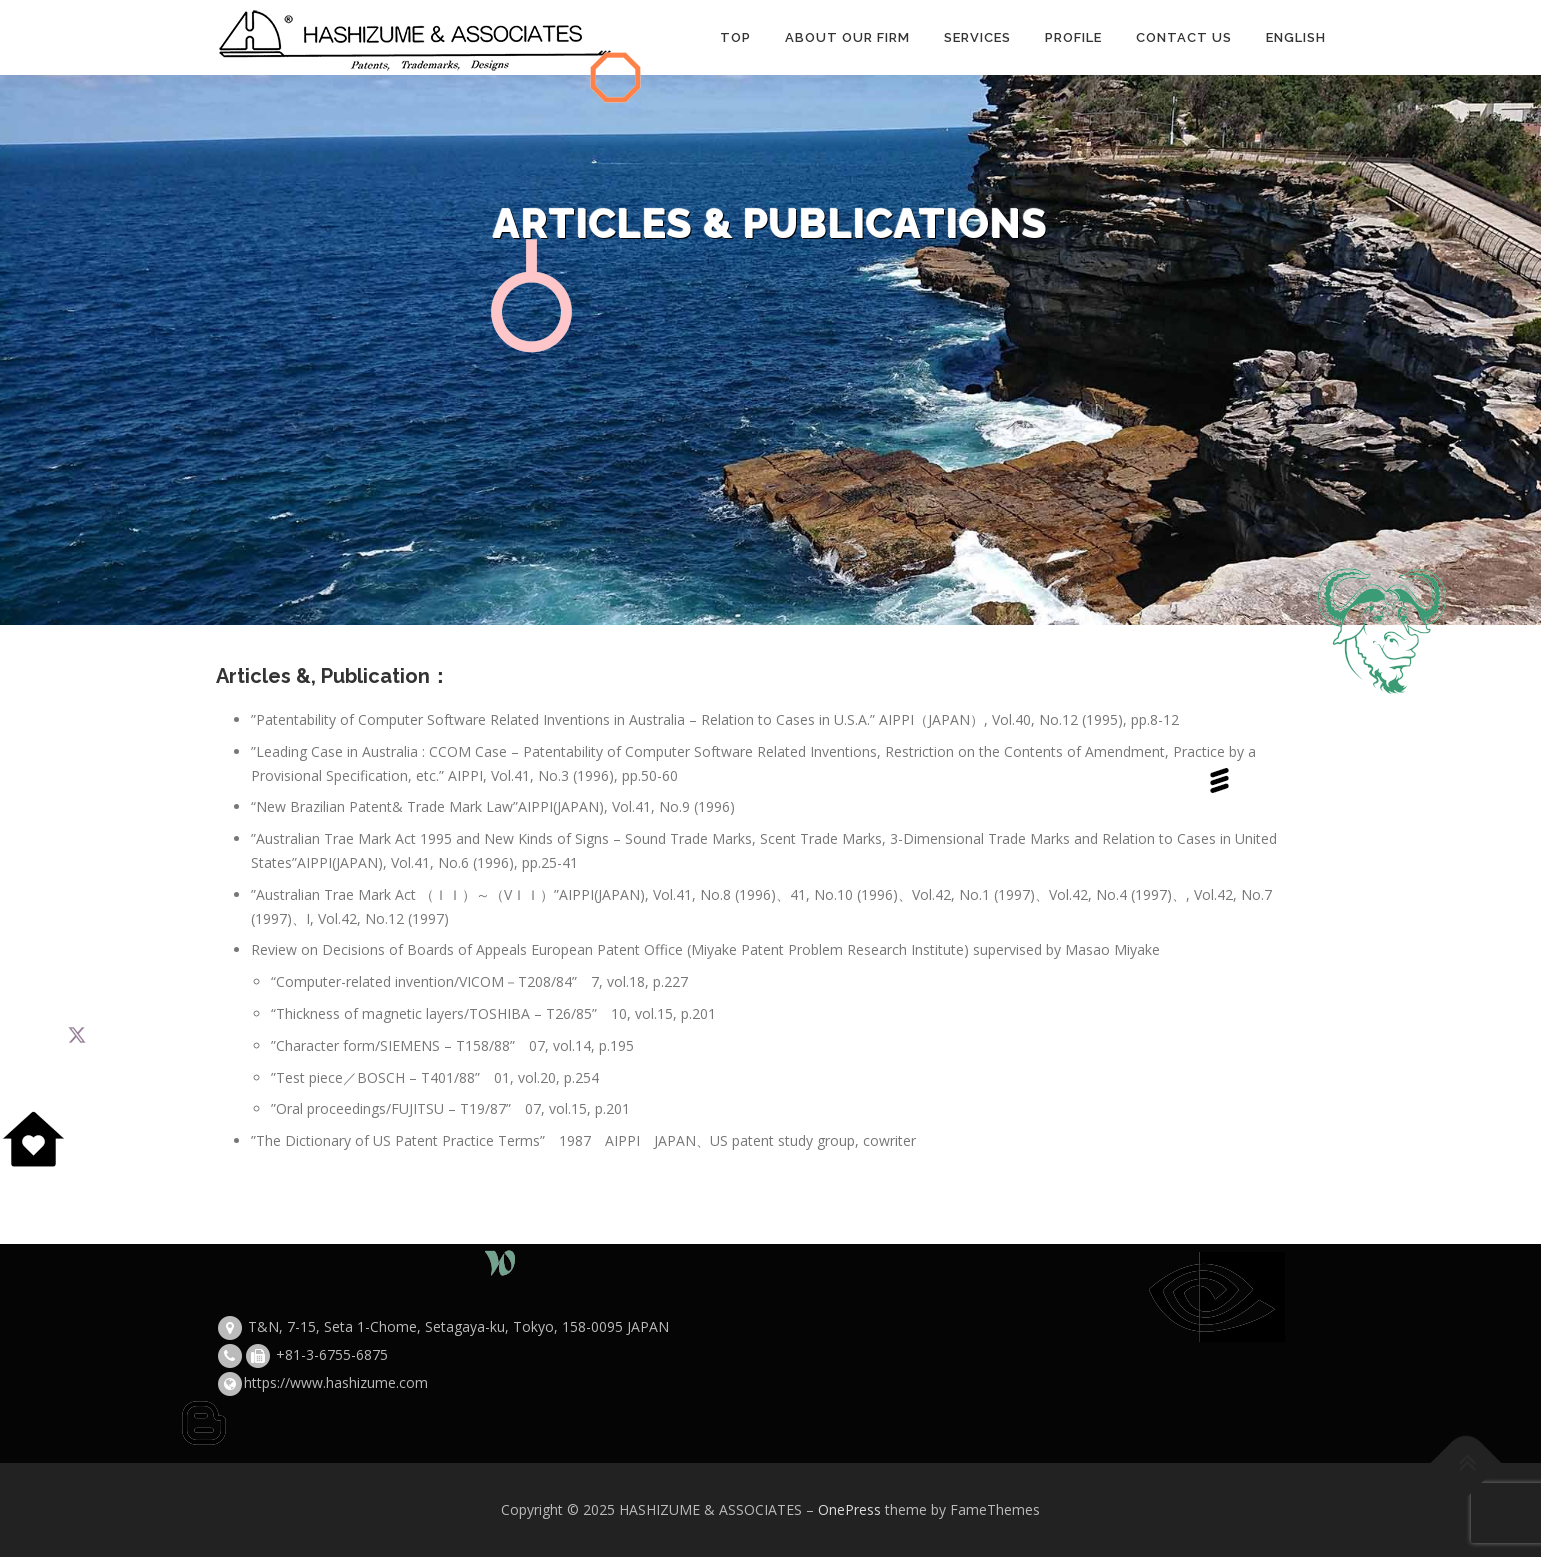 Image resolution: width=1541 pixels, height=1557 pixels. I want to click on nvidia brand logo, so click(1217, 1297).